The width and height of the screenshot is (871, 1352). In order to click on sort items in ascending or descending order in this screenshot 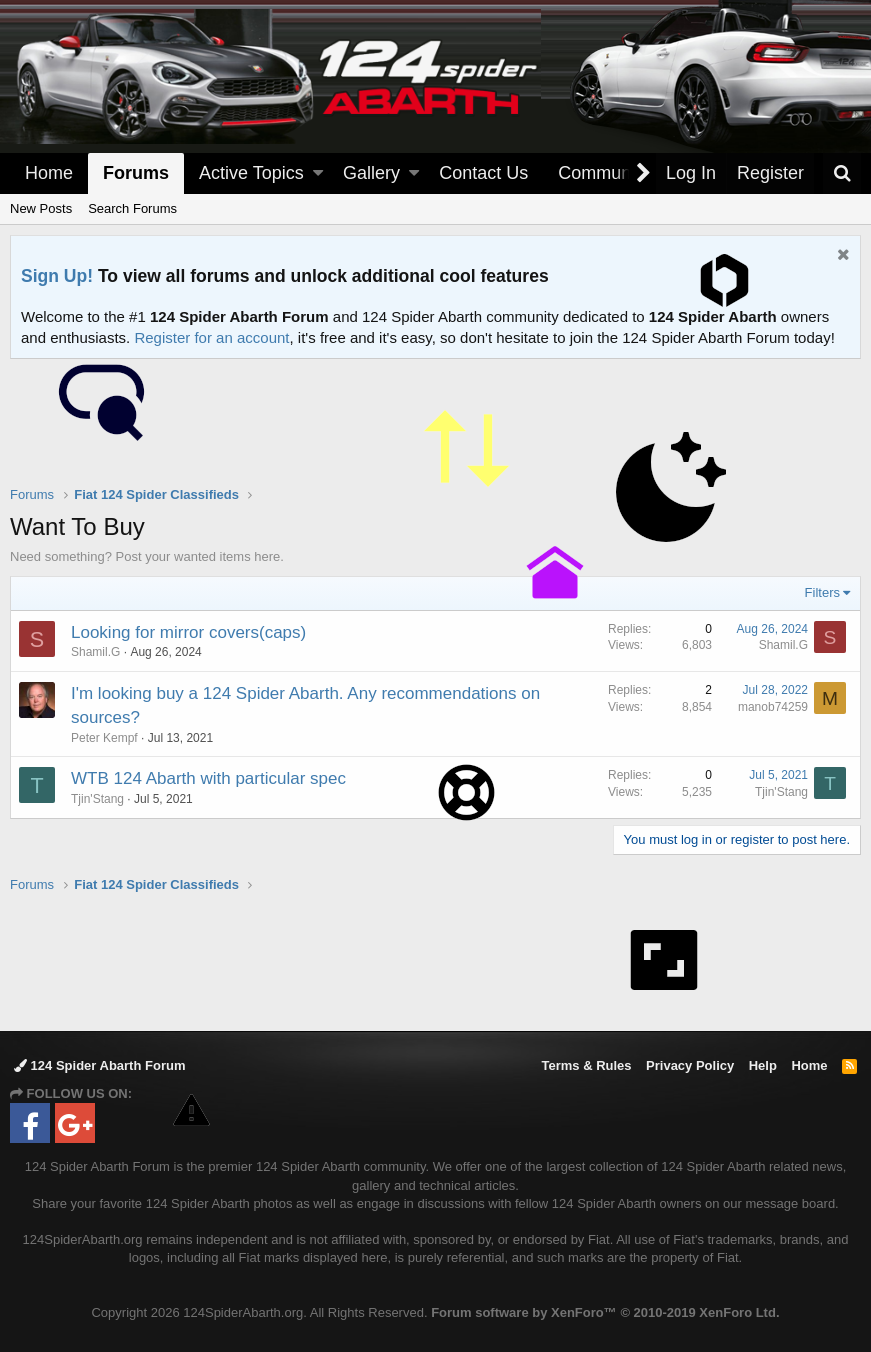, I will do `click(466, 448)`.